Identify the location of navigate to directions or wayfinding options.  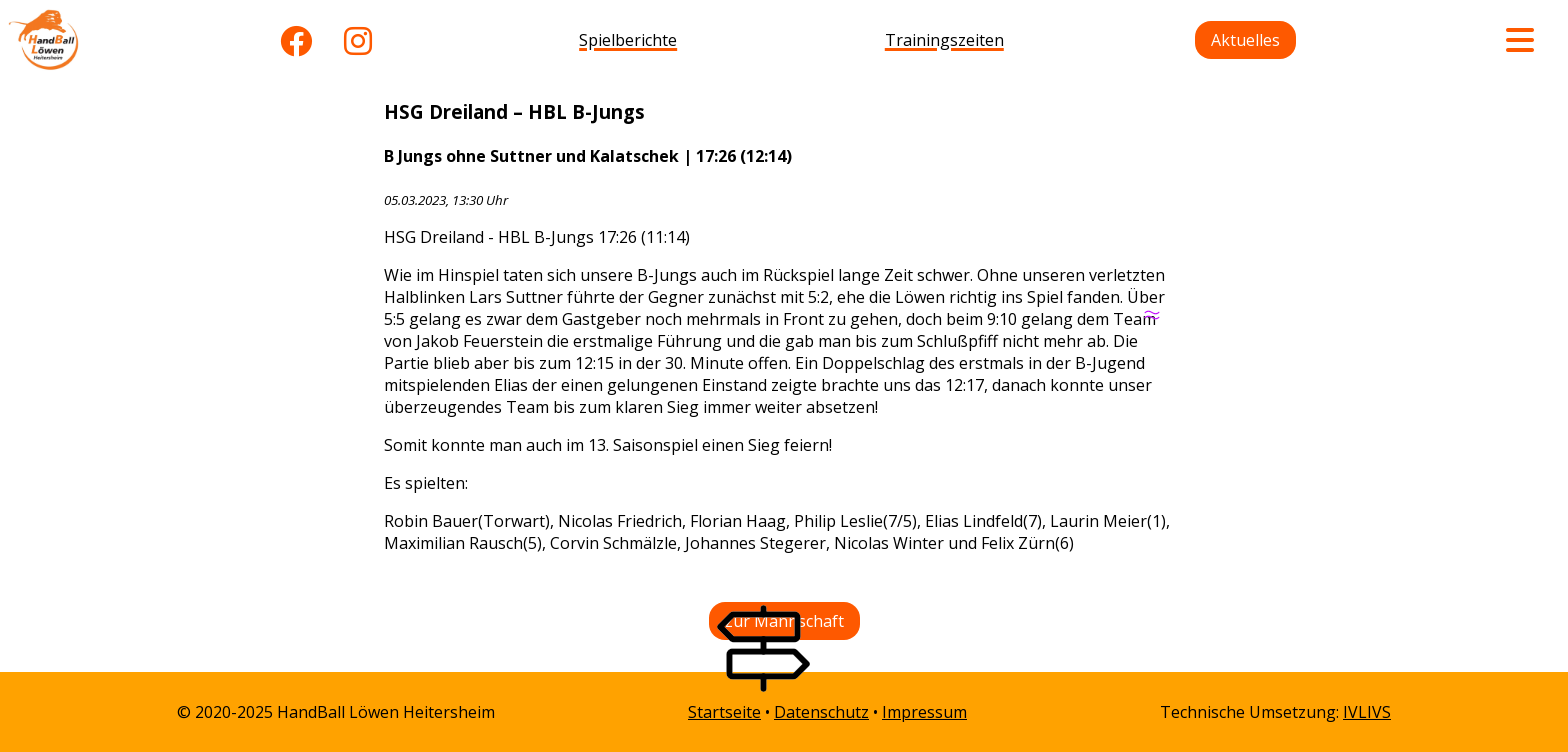
(763, 648).